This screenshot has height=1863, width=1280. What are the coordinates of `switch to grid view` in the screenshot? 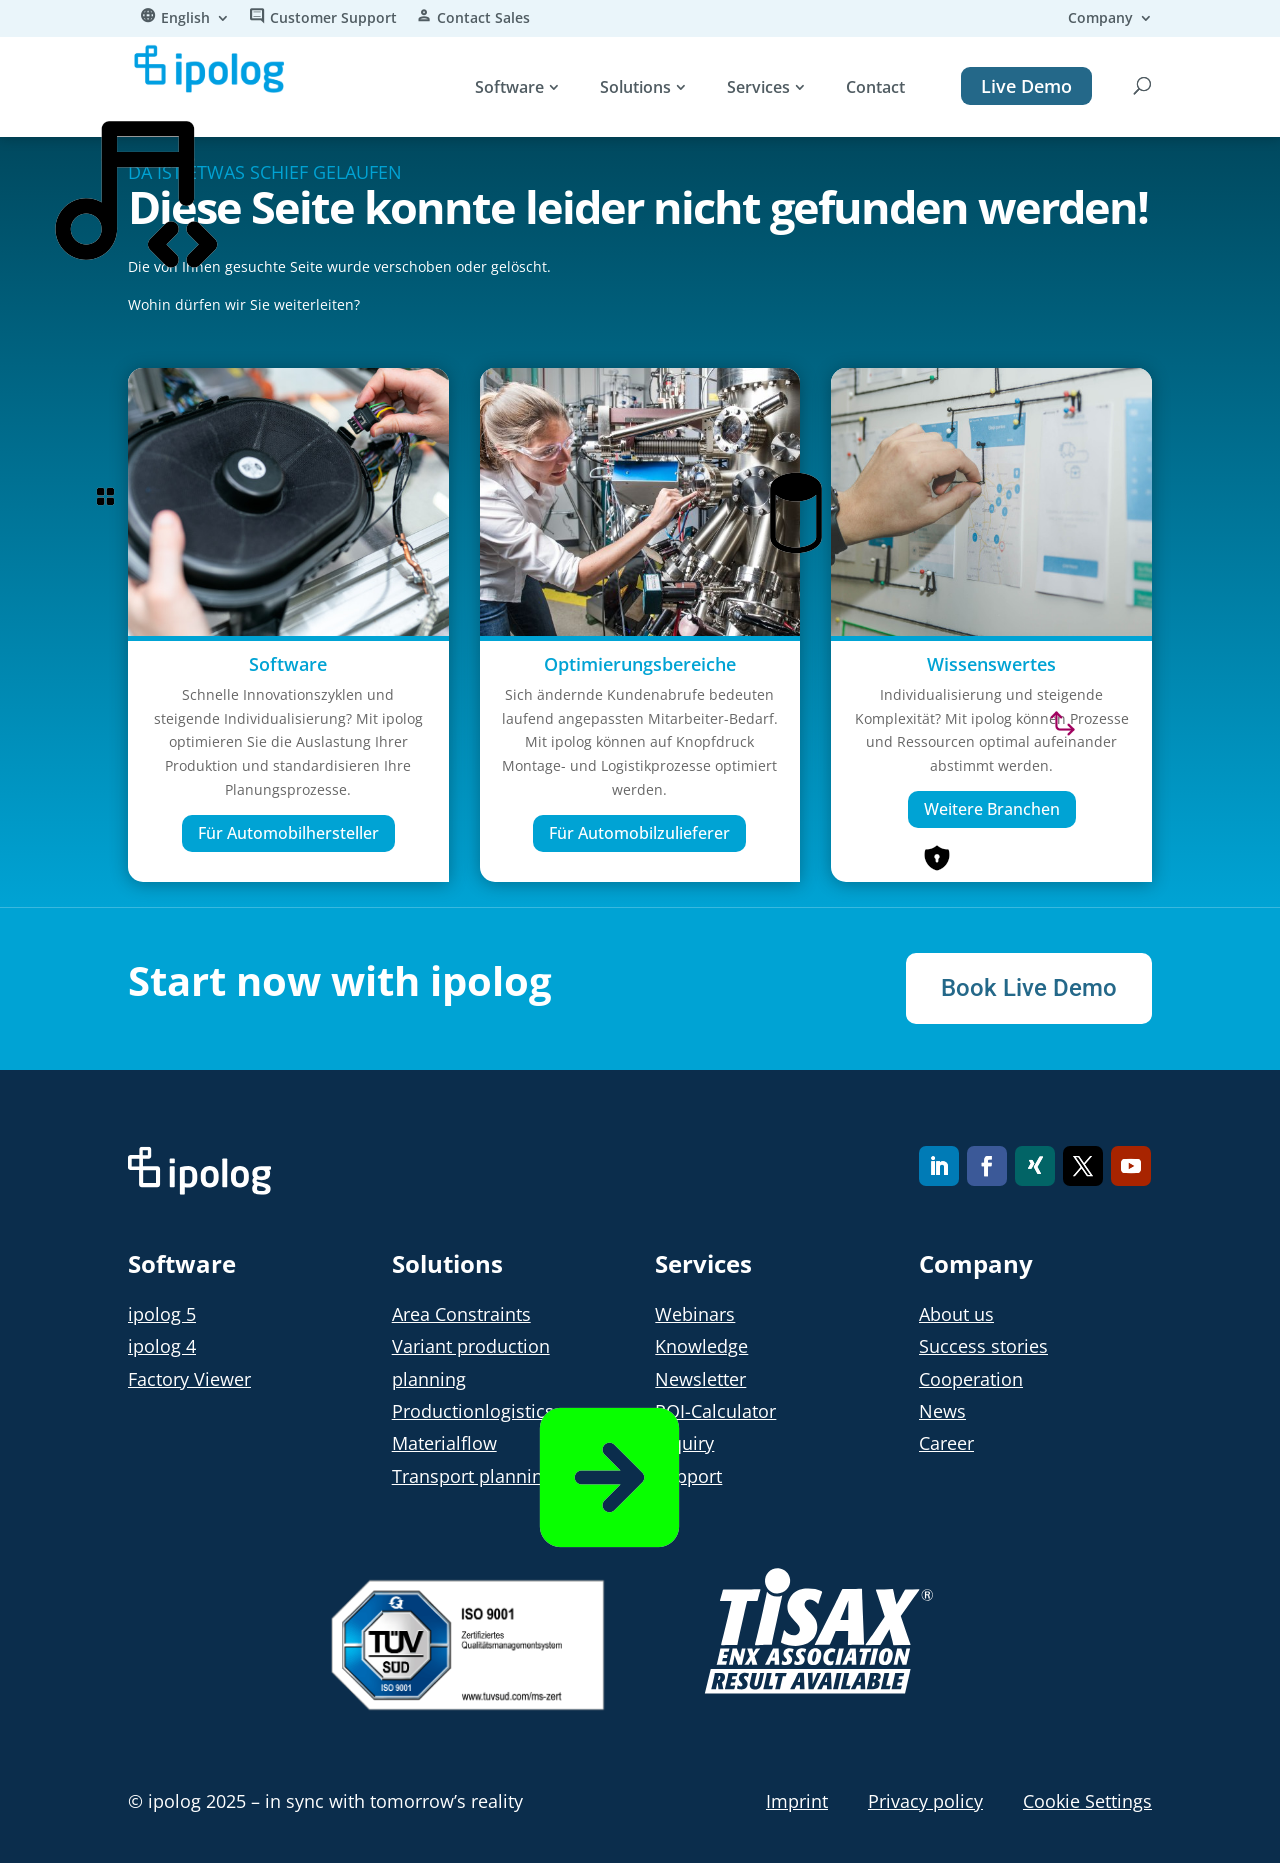 It's located at (105, 496).